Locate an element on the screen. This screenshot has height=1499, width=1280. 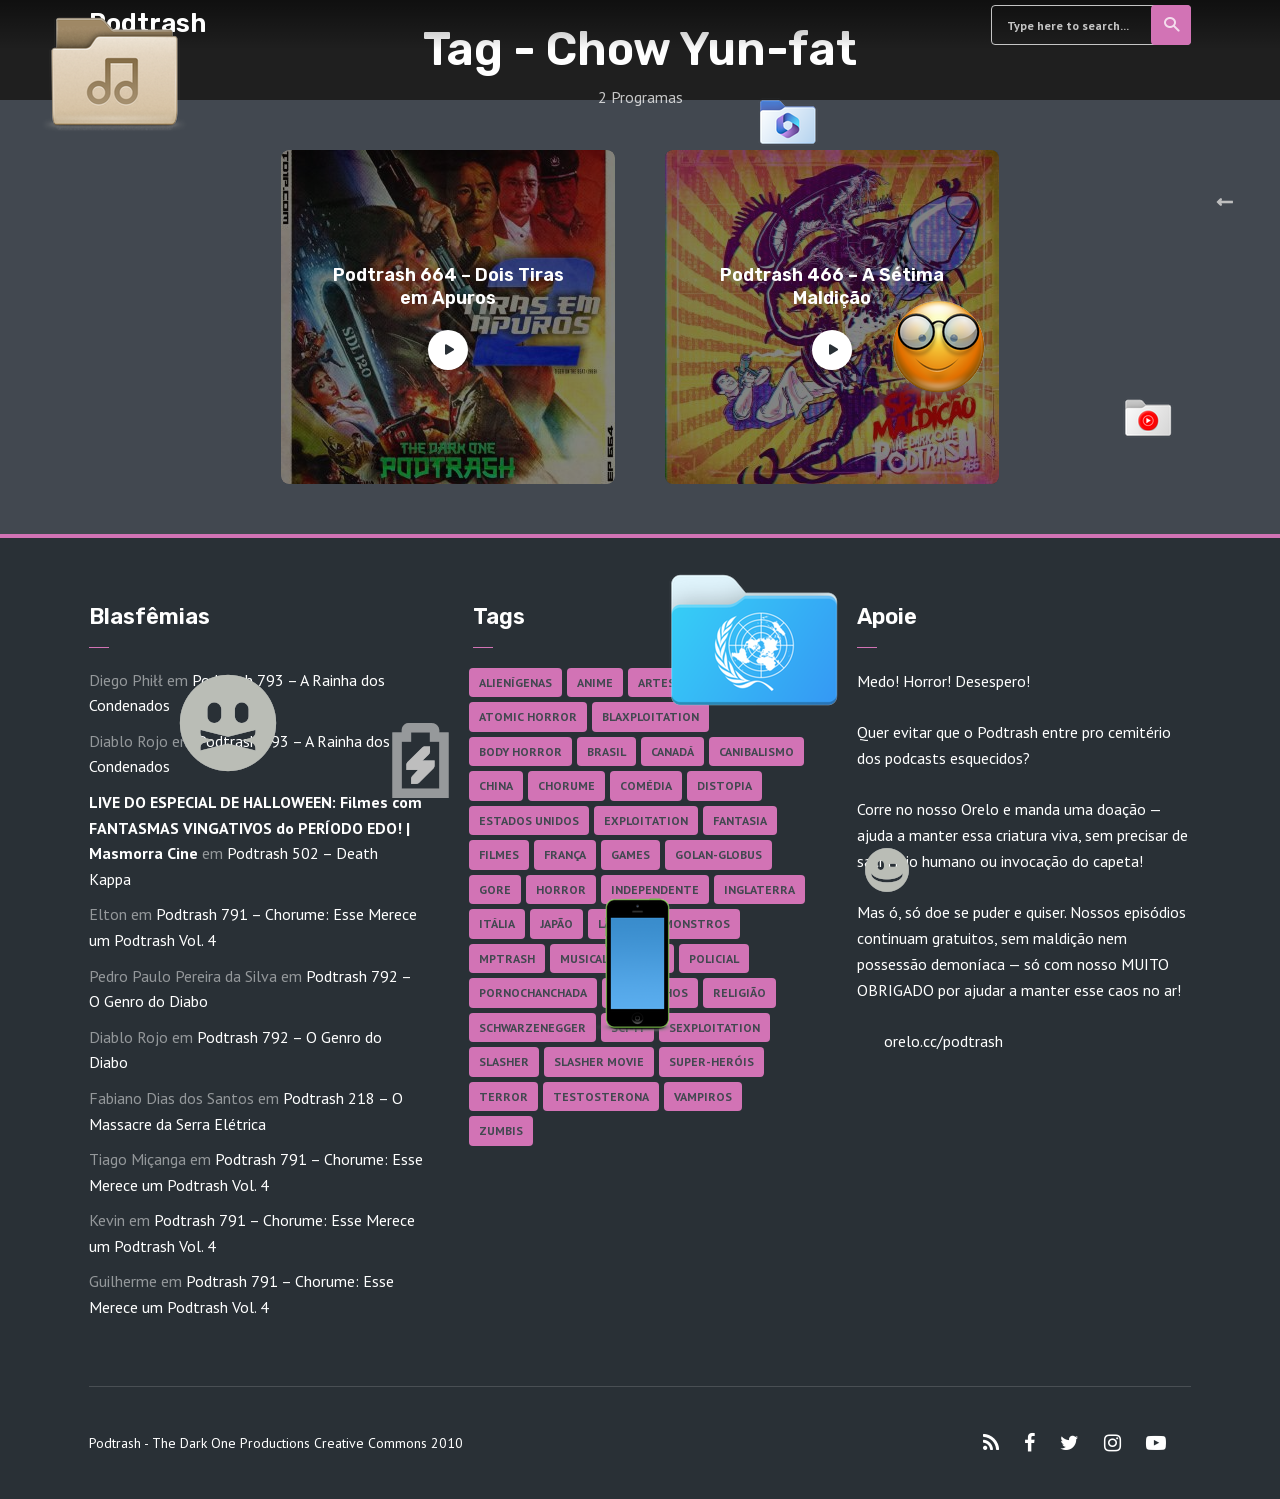
indicates a secret or confidential message is located at coordinates (228, 723).